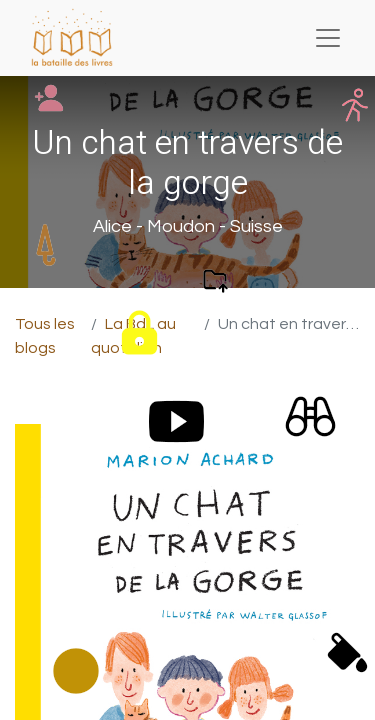 The height and width of the screenshot is (720, 375). What do you see at coordinates (139, 332) in the screenshot?
I see `indicates a locked or secured item` at bounding box center [139, 332].